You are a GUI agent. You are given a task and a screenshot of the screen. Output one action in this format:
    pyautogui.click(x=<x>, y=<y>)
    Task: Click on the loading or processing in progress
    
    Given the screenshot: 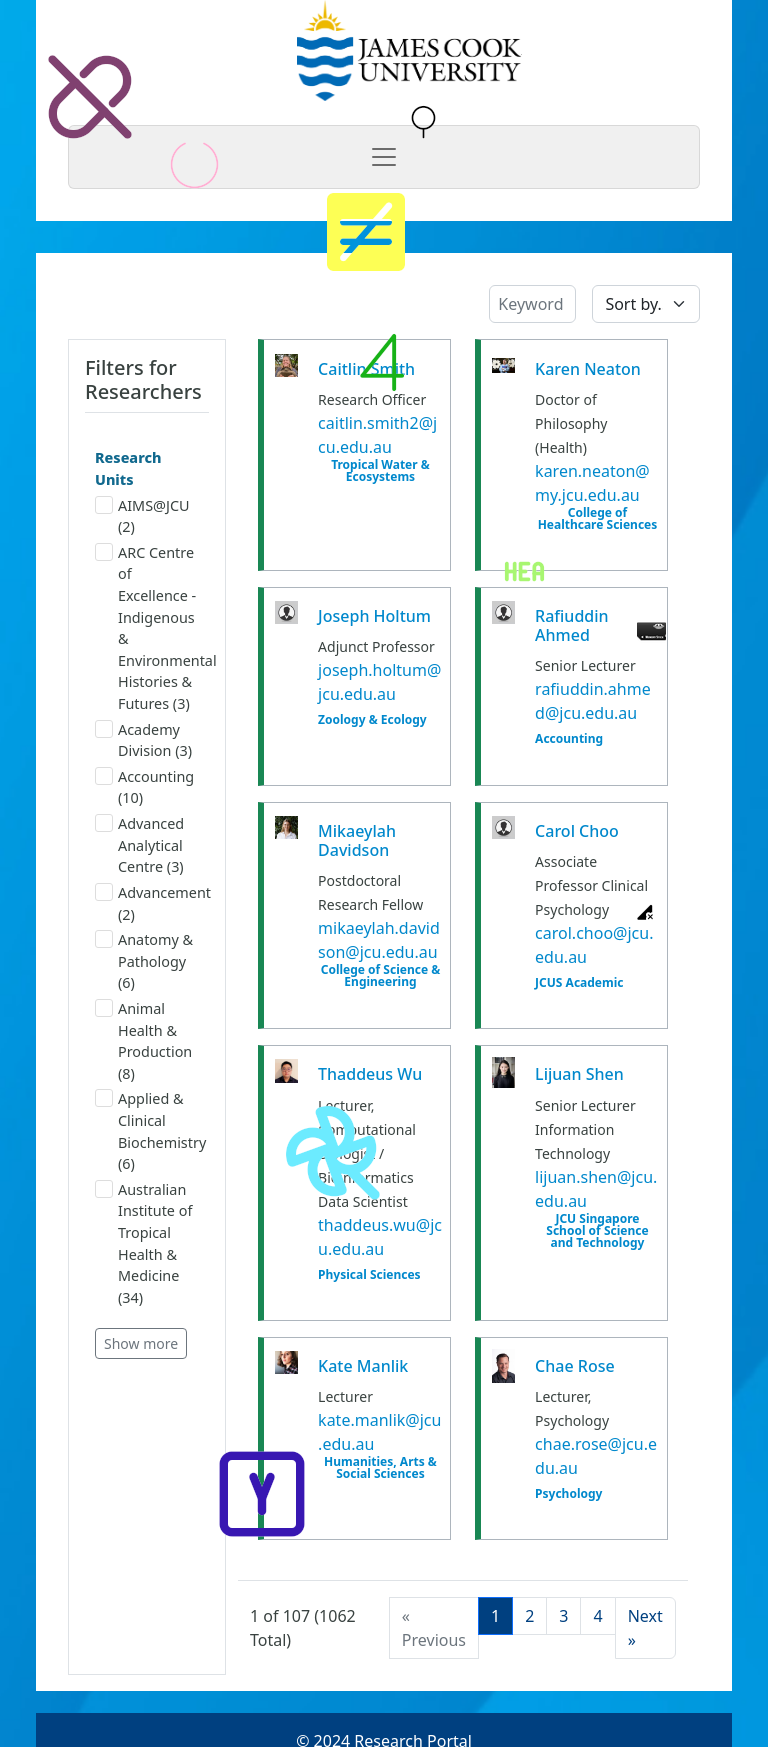 What is the action you would take?
    pyautogui.click(x=194, y=164)
    